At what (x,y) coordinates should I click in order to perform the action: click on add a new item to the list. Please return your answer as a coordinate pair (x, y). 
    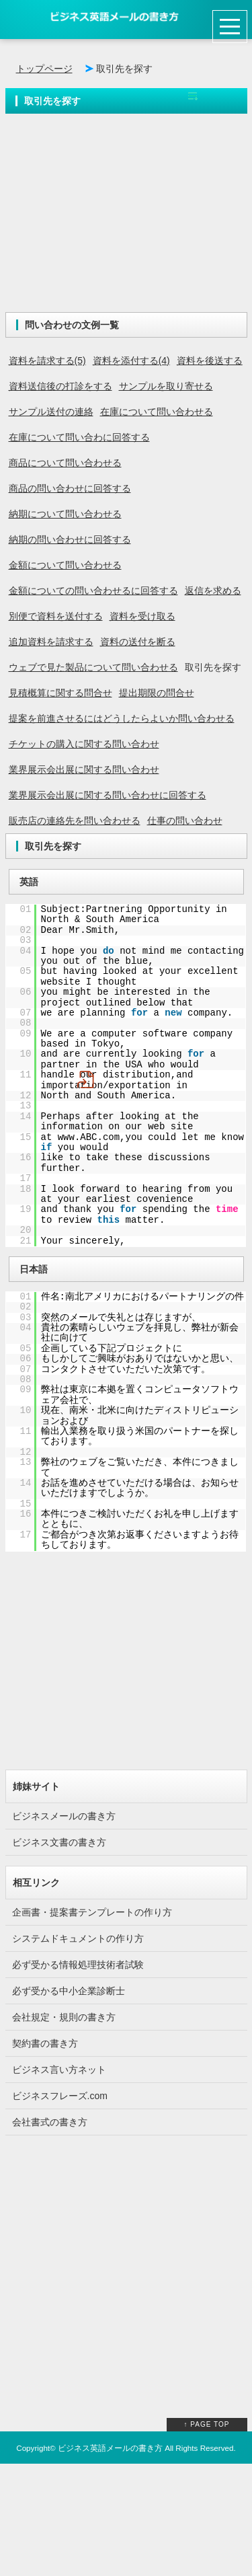
    Looking at the image, I should click on (192, 96).